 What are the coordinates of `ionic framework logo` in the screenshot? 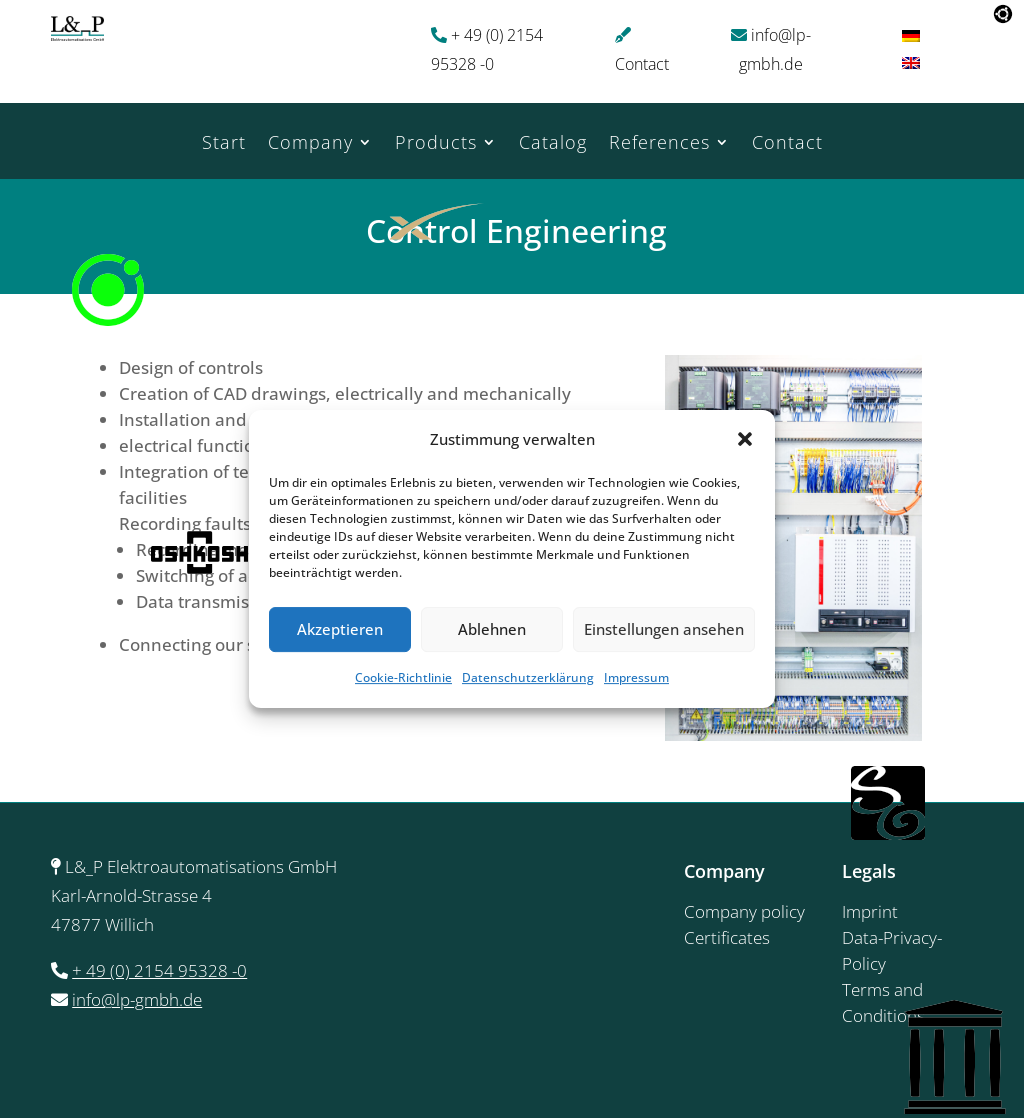 It's located at (108, 290).